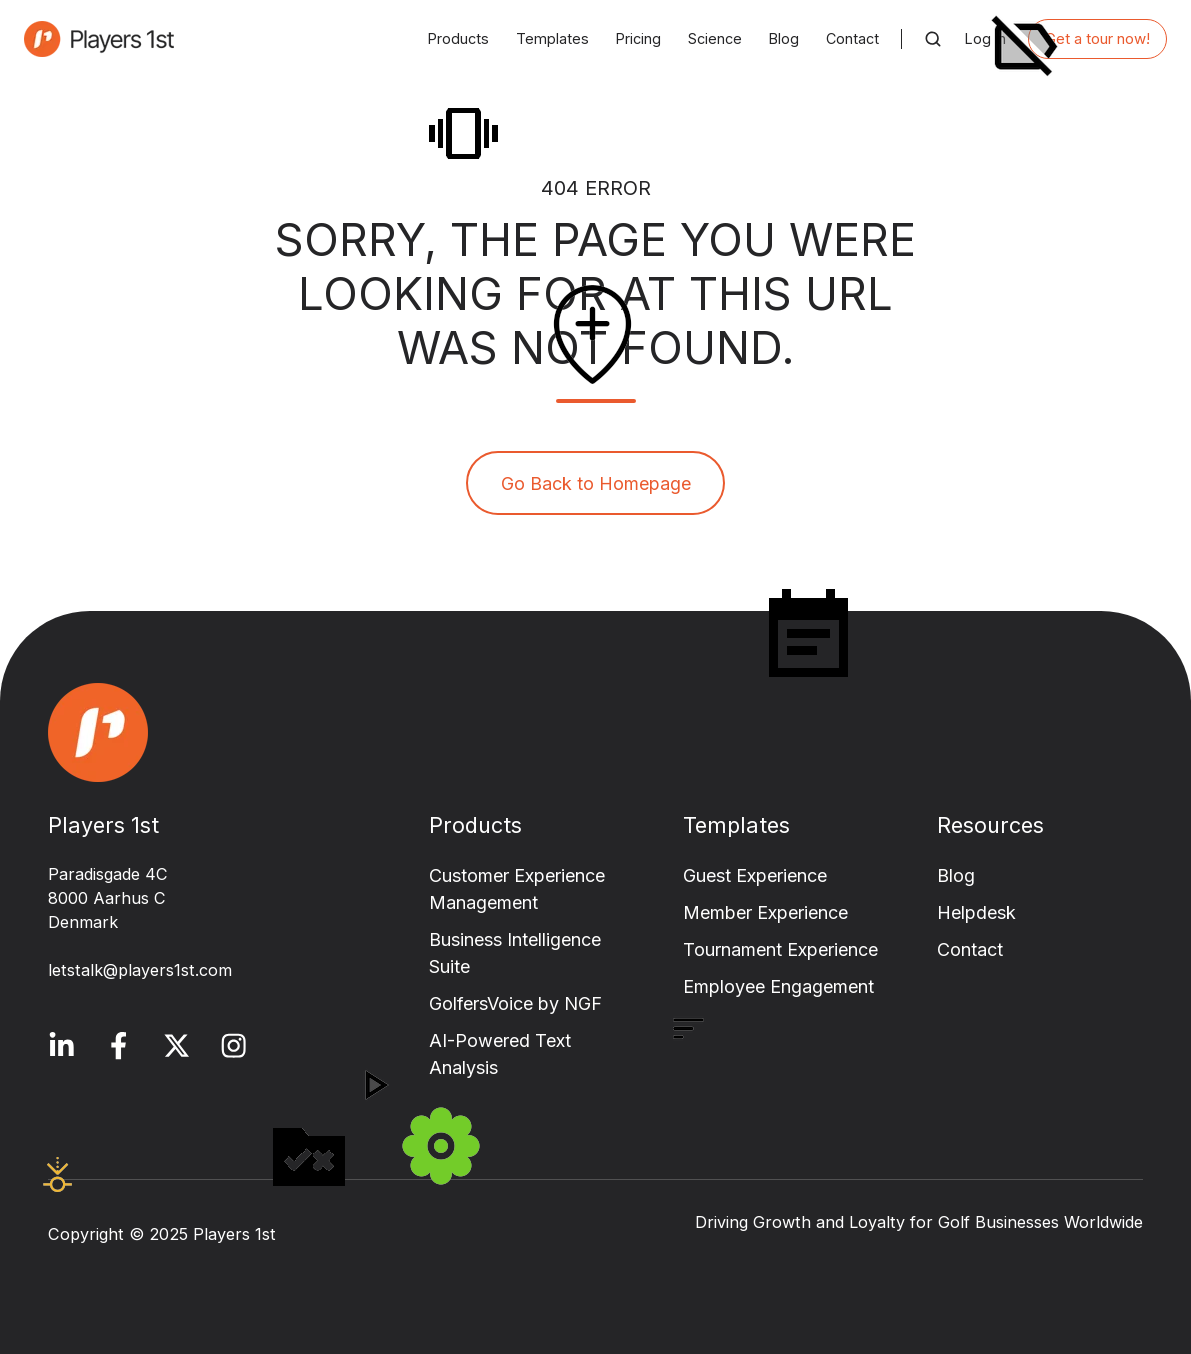 This screenshot has height=1354, width=1191. I want to click on toggle vibration mode on or off, so click(463, 133).